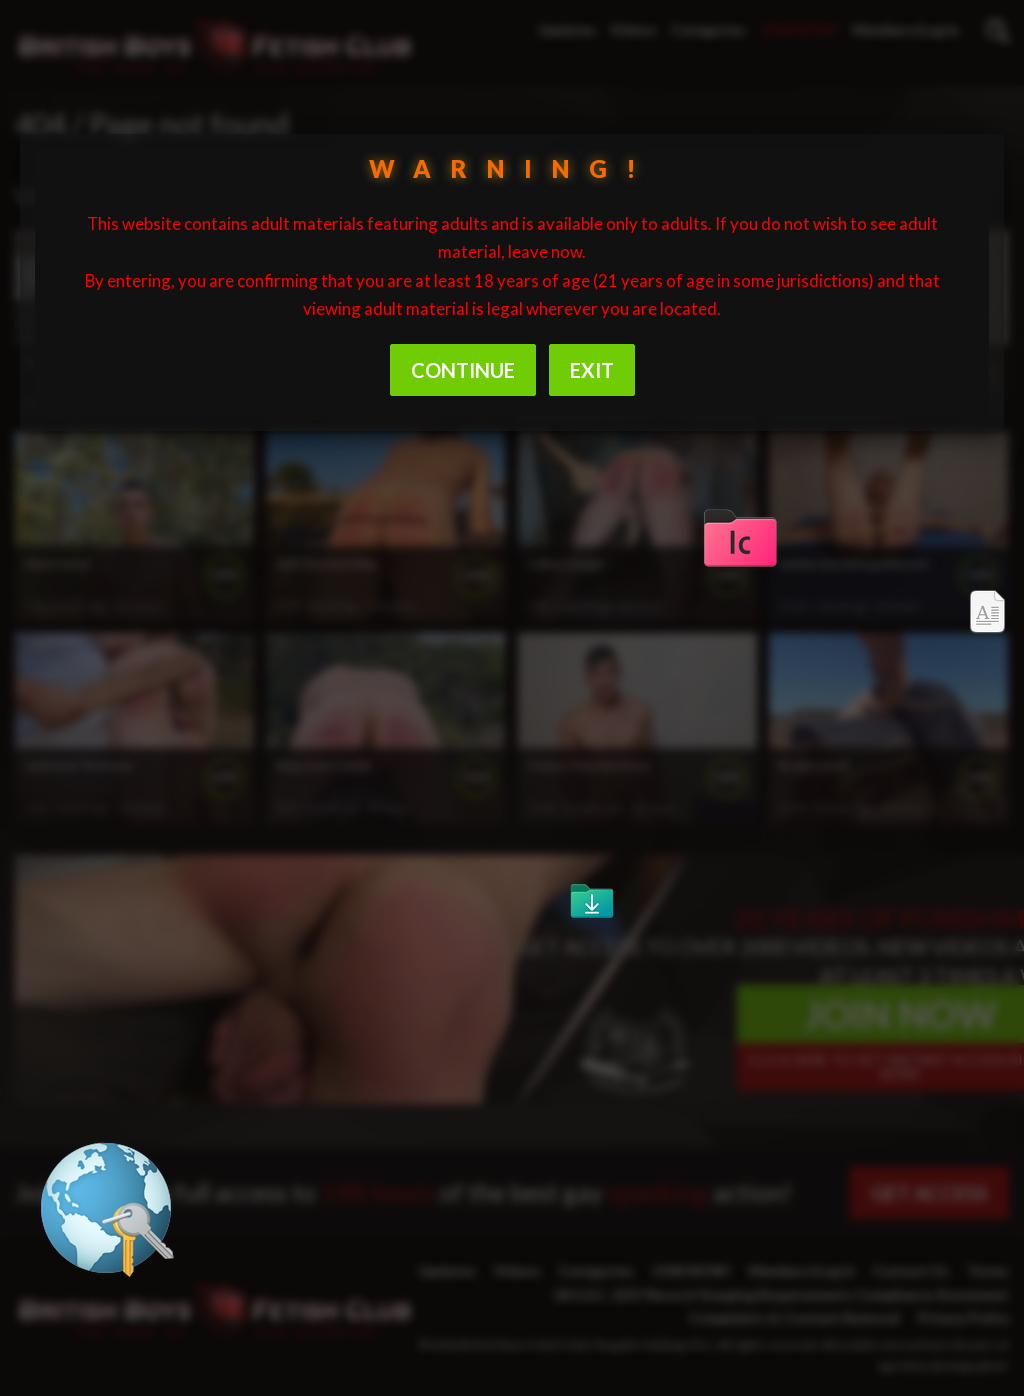  Describe the element at coordinates (740, 540) in the screenshot. I see `open folder containing Adobe InCopy files` at that location.